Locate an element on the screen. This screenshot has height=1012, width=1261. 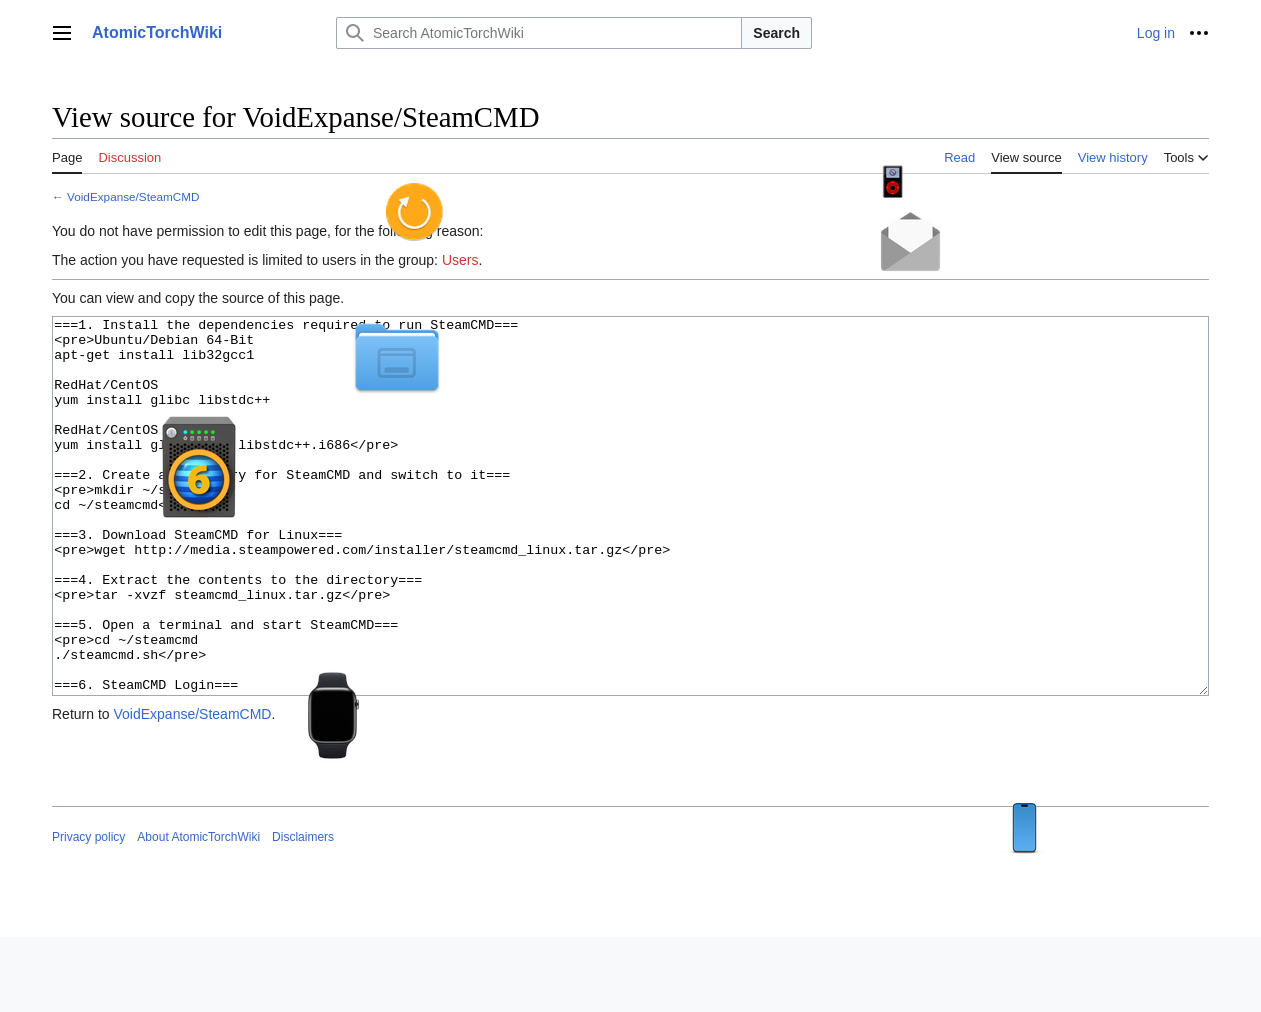
iPhone 15 device icon is located at coordinates (1024, 828).